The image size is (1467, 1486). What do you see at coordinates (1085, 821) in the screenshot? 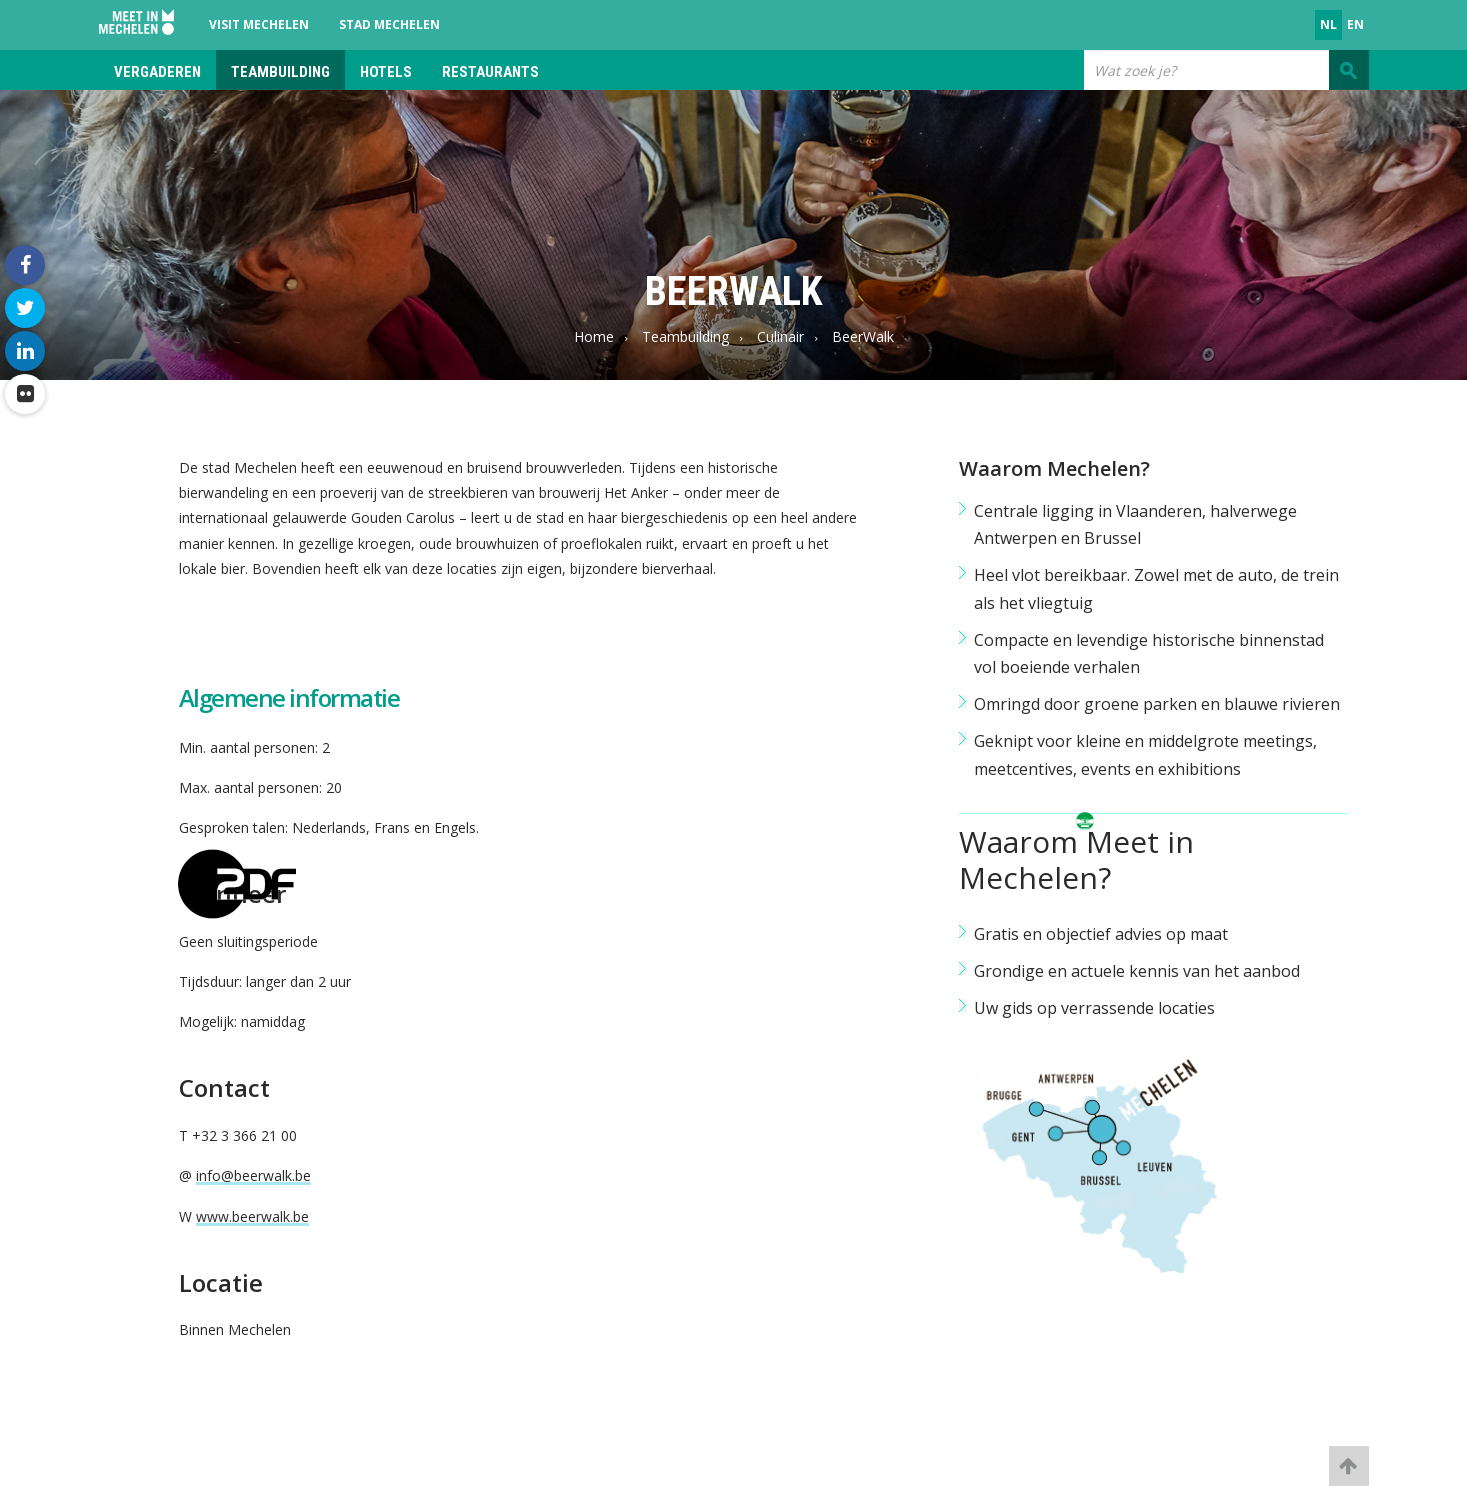
I see `watchtower container monitoring service logo` at bounding box center [1085, 821].